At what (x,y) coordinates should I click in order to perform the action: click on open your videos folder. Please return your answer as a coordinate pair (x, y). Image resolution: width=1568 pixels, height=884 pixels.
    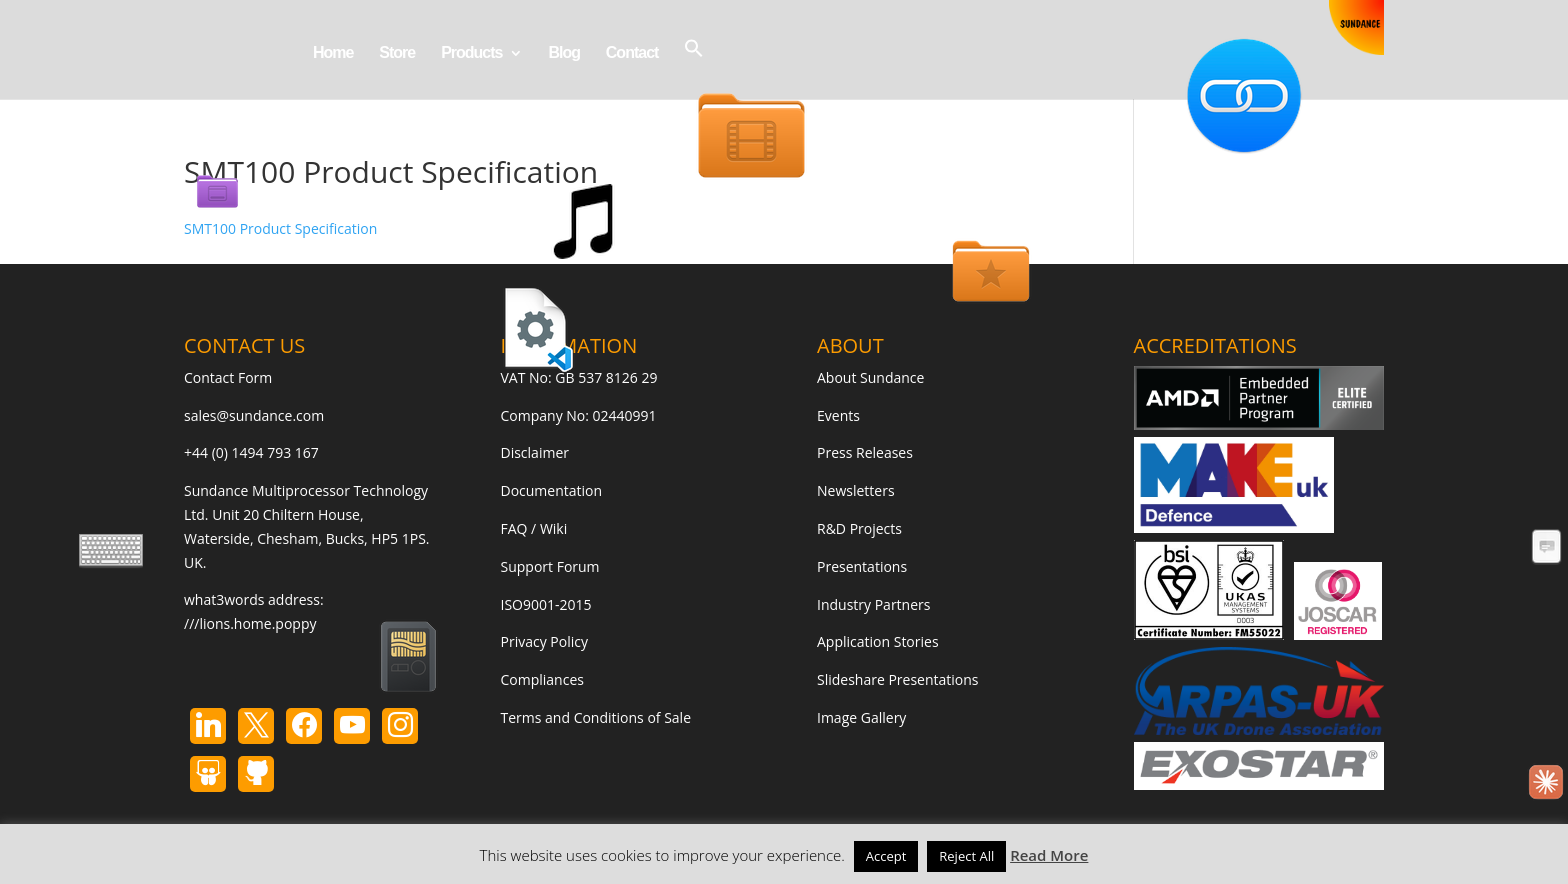
    Looking at the image, I should click on (751, 135).